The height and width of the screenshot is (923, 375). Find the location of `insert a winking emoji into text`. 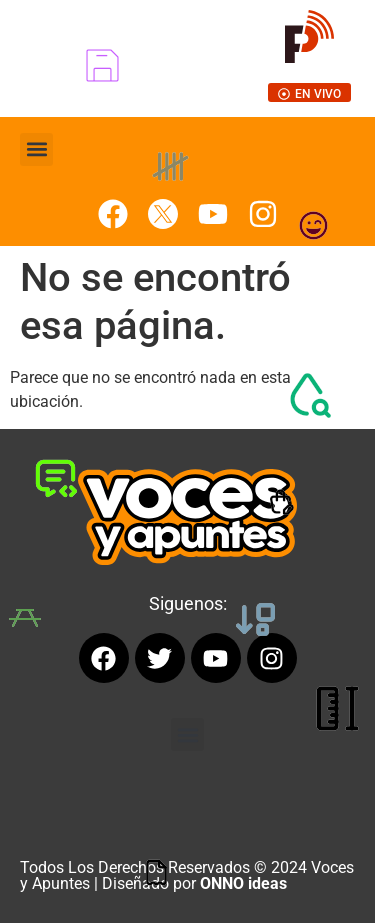

insert a winking emoji into text is located at coordinates (313, 225).